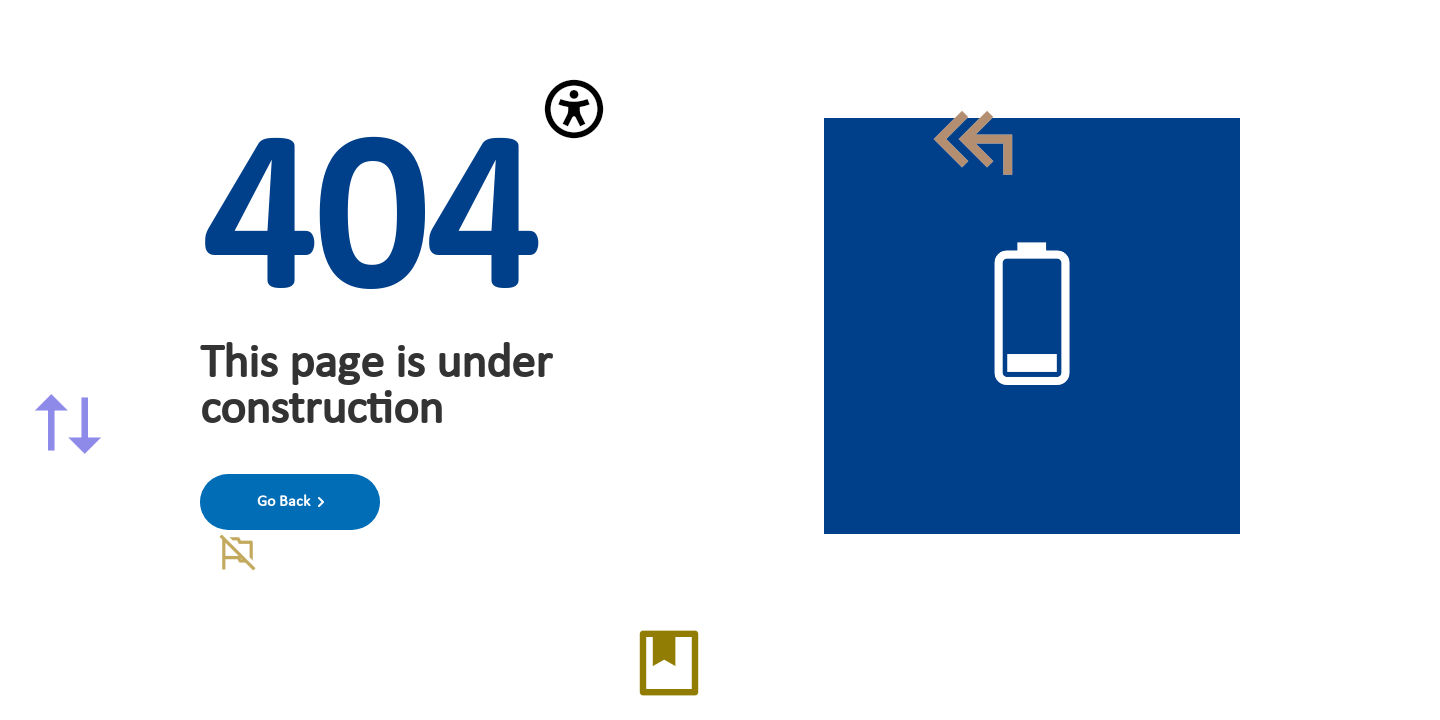 This screenshot has height=720, width=1440. I want to click on reply all to a message or email, so click(976, 143).